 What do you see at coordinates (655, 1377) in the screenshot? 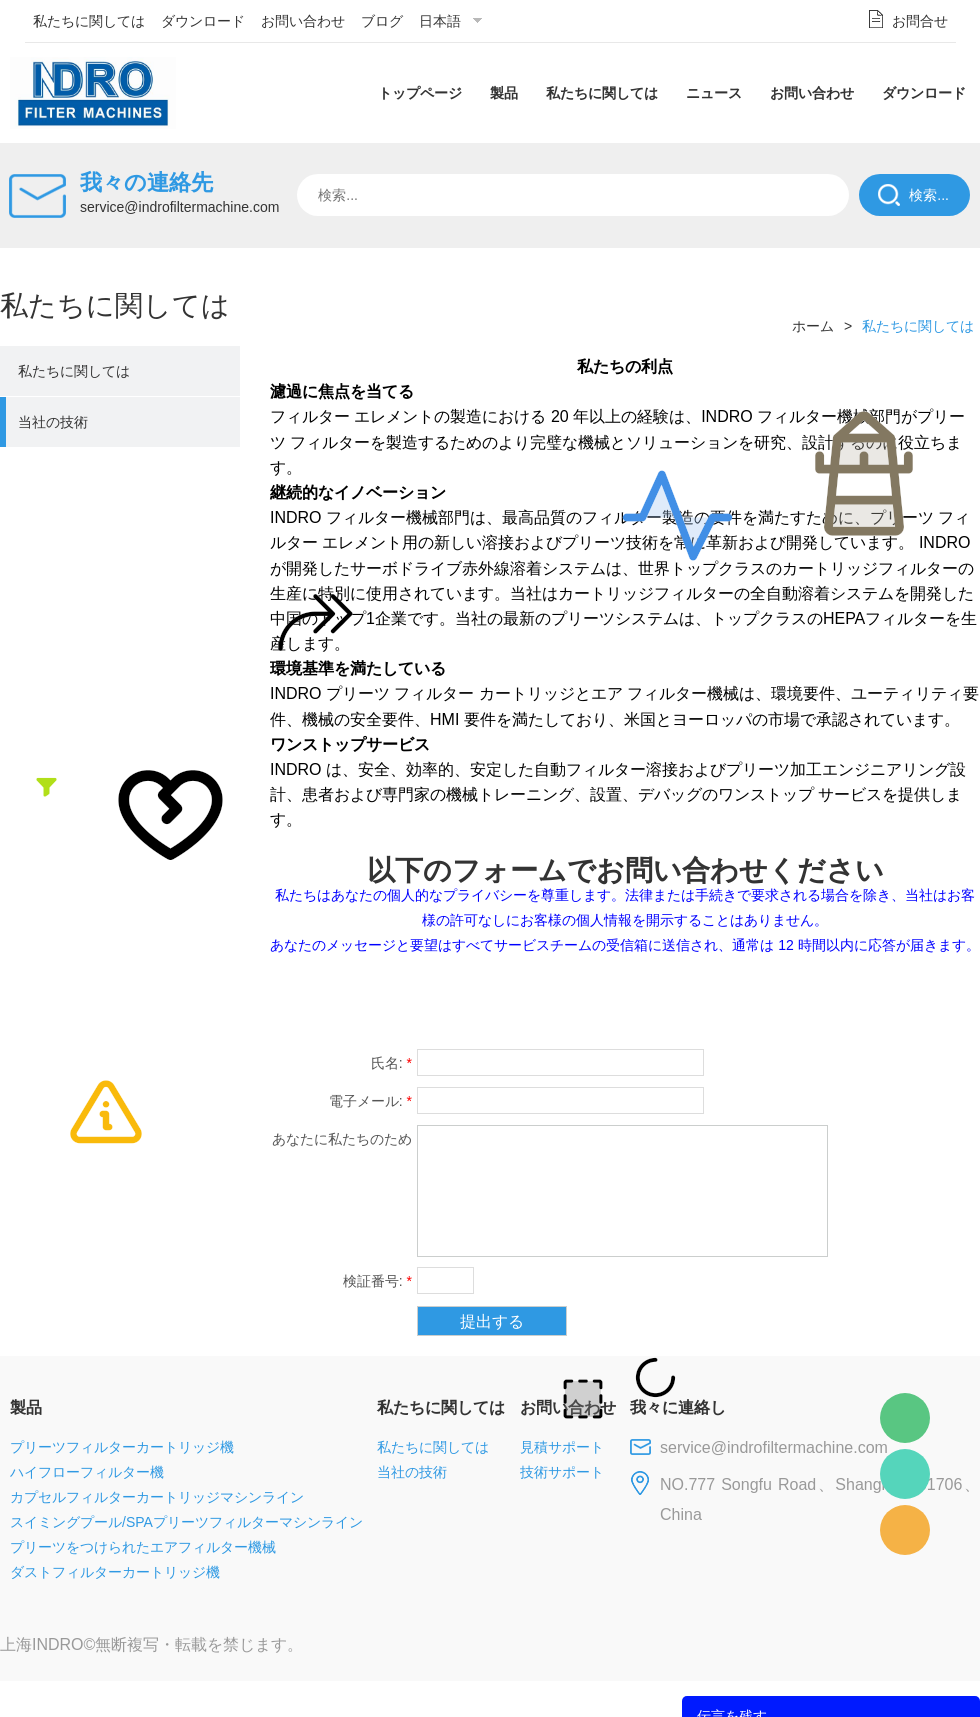
I see `loading content in progress` at bounding box center [655, 1377].